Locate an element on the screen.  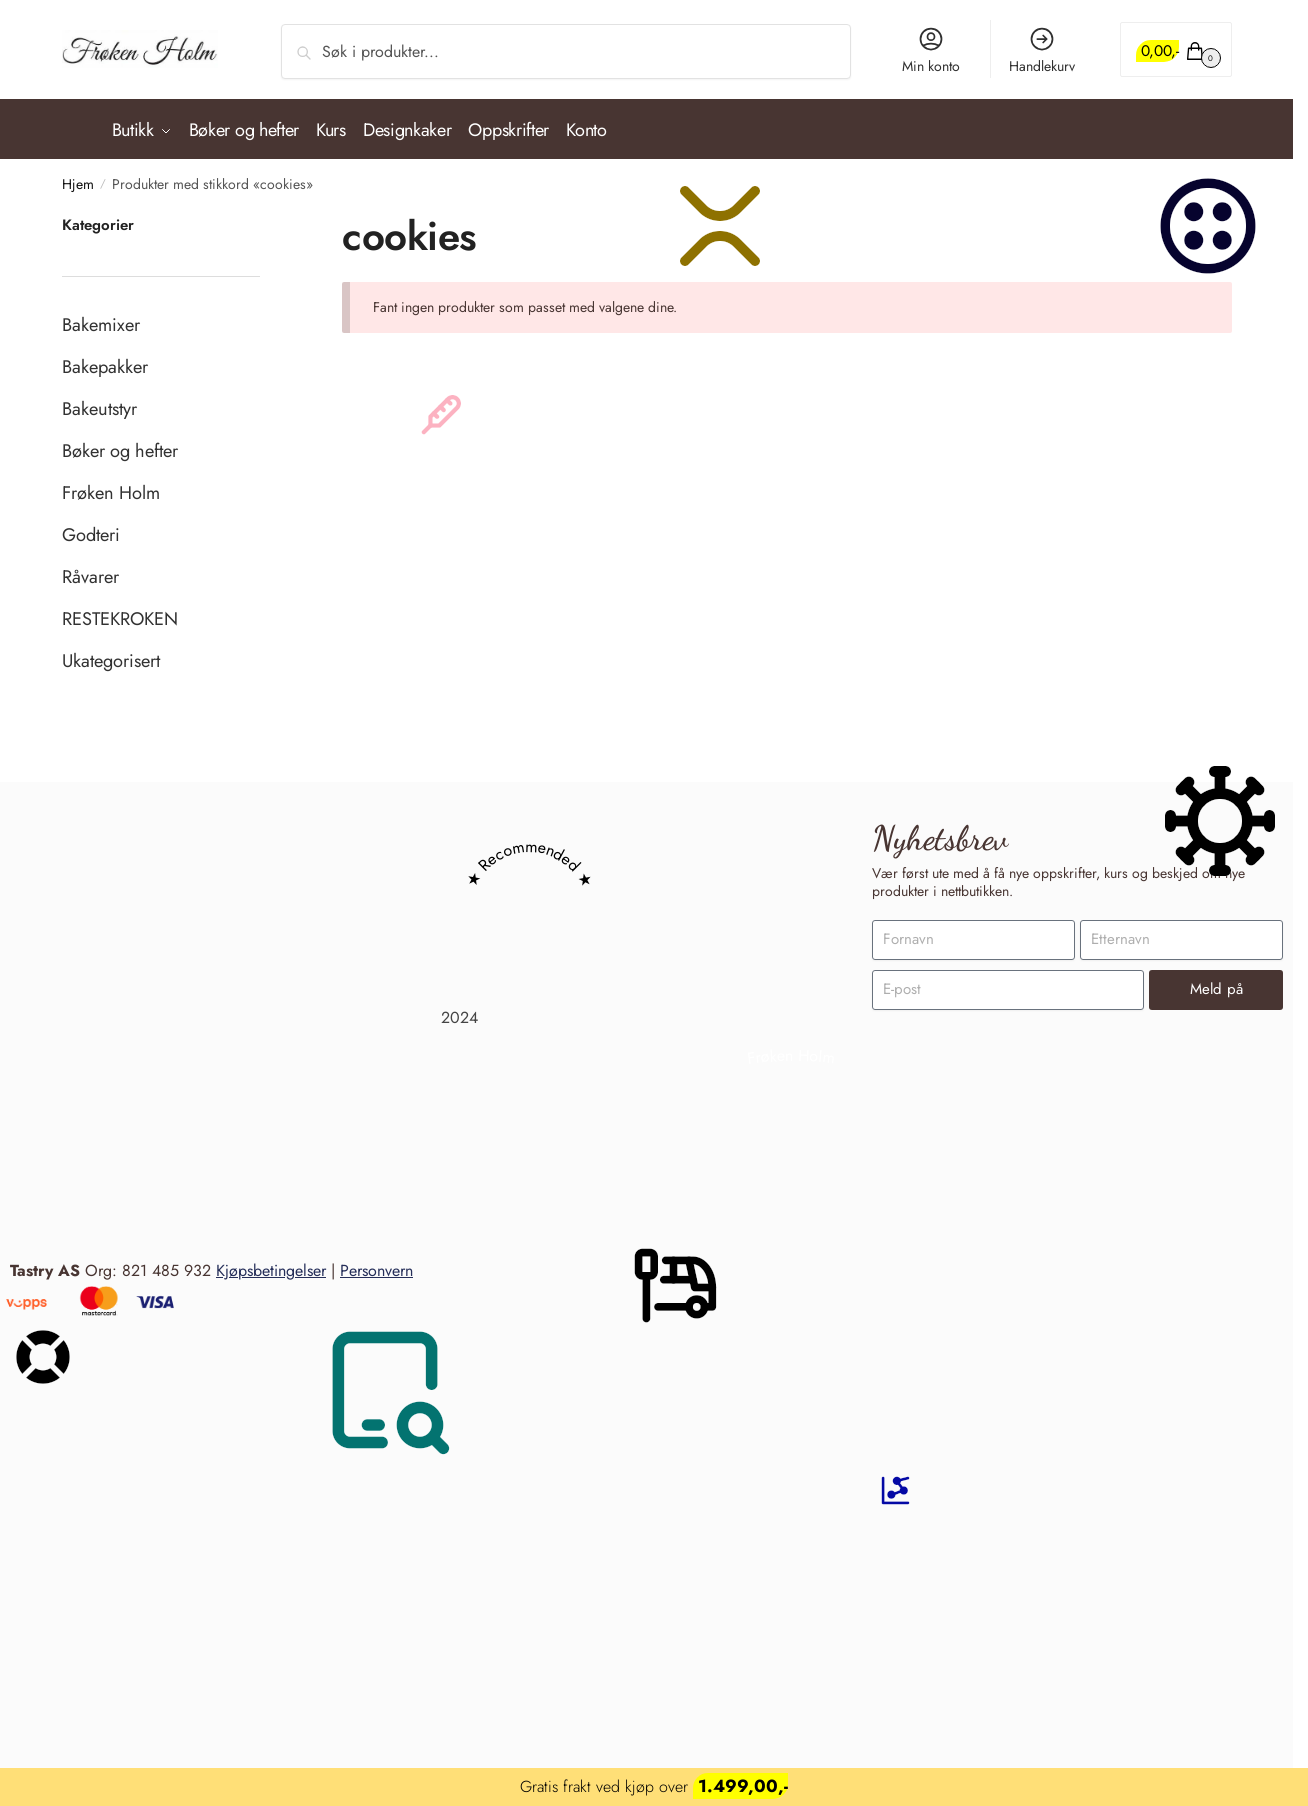
view scatter plot or data visualization is located at coordinates (895, 1490).